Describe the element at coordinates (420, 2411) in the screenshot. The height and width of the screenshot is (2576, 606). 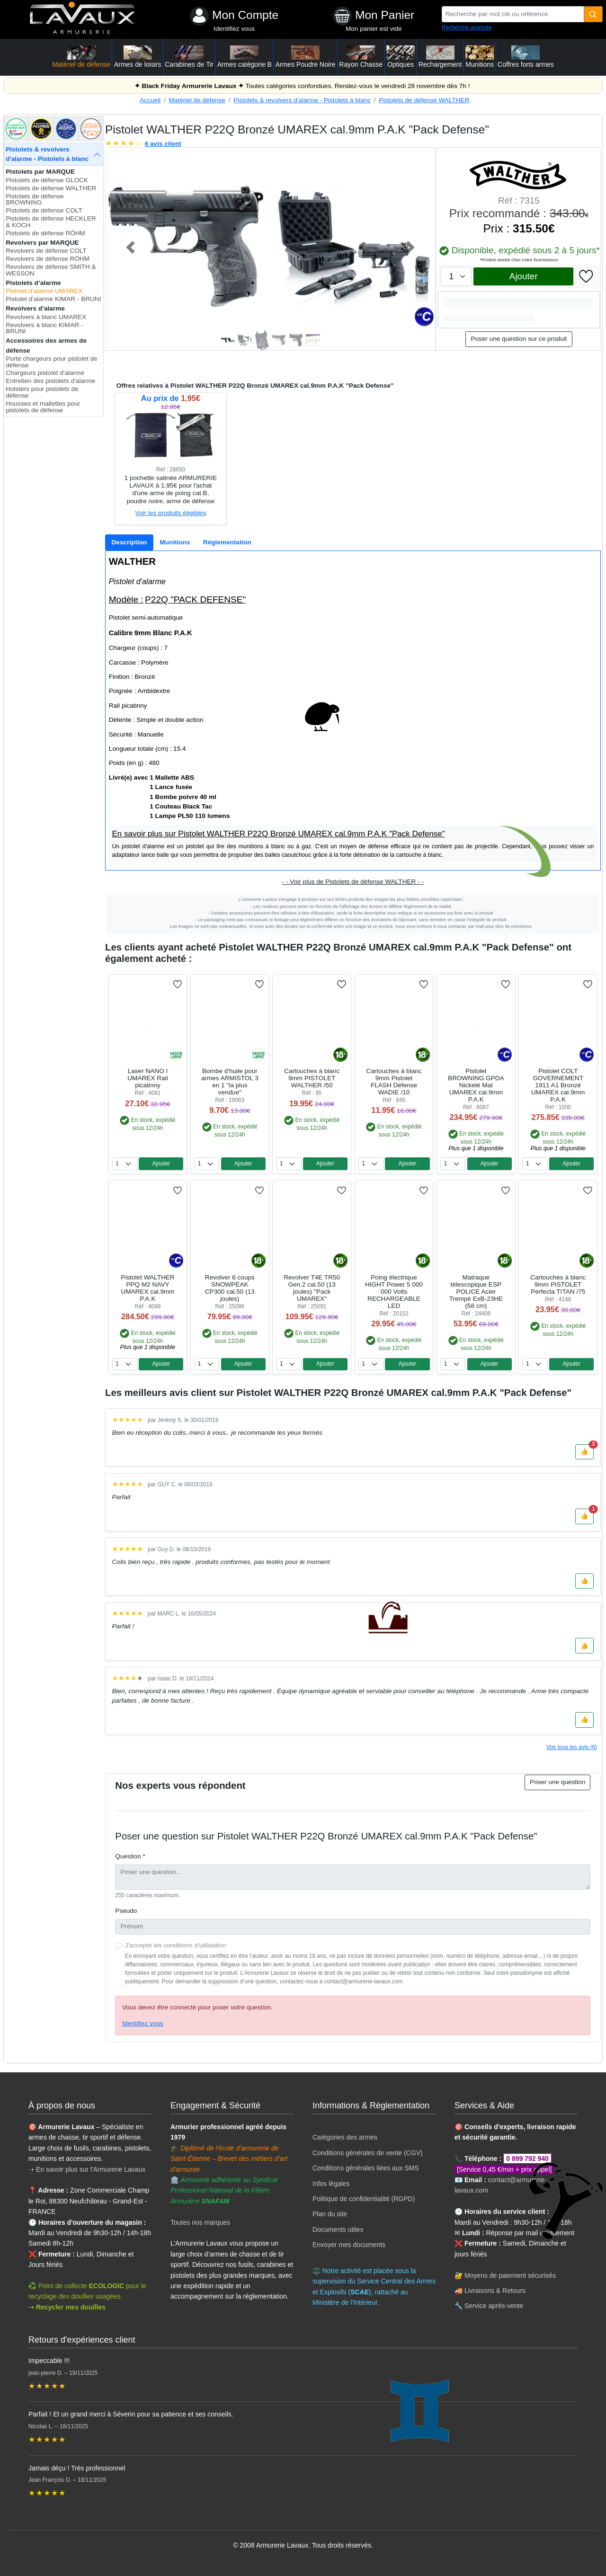
I see `gemini zodiac sign indicator` at that location.